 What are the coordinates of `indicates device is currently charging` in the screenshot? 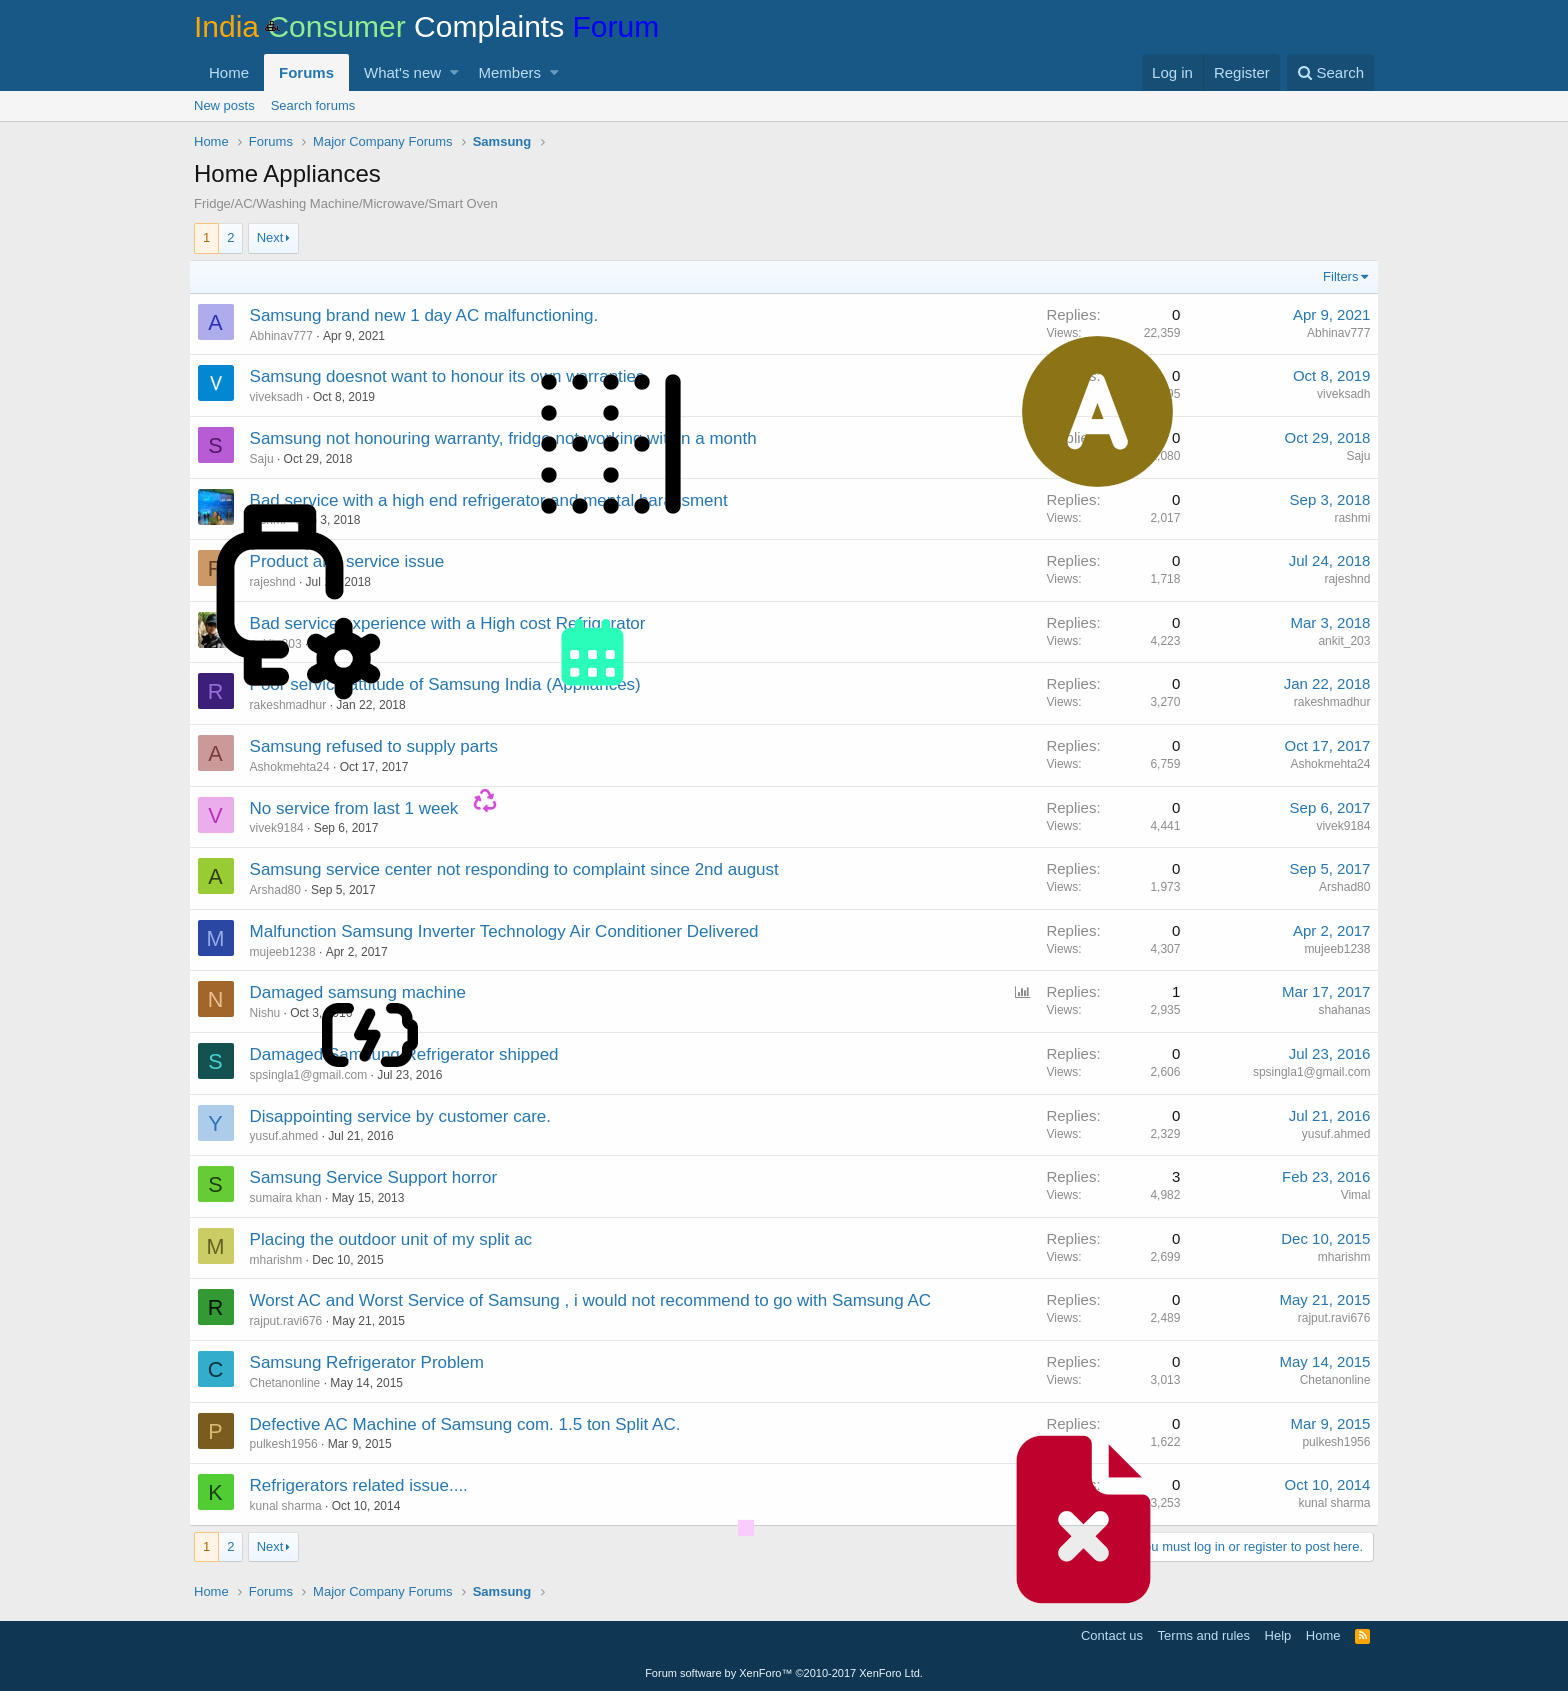 It's located at (370, 1035).